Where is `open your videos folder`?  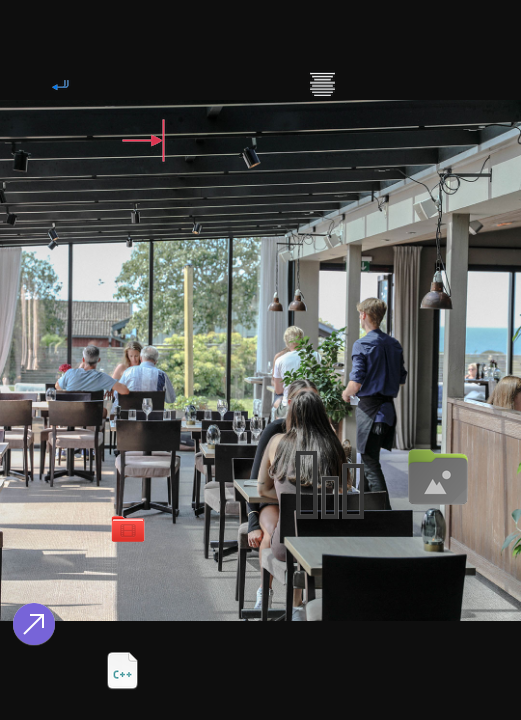
open your videos folder is located at coordinates (128, 529).